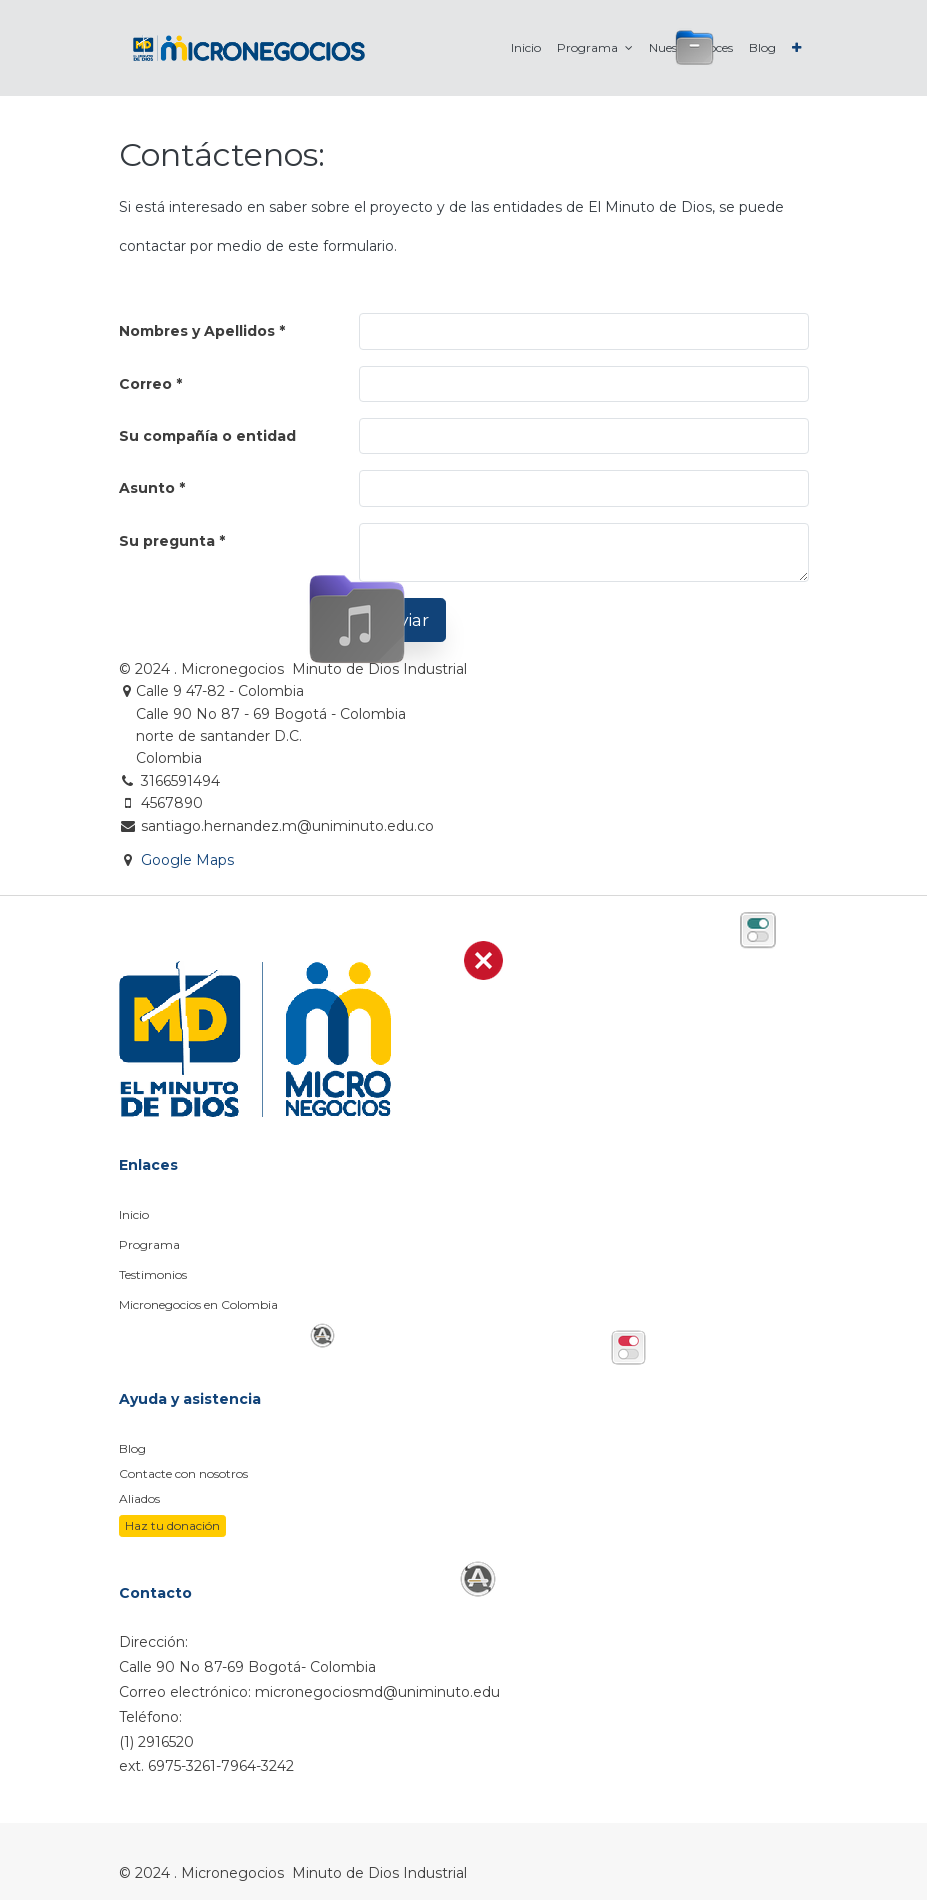  Describe the element at coordinates (478, 1579) in the screenshot. I see `check for available software updates` at that location.